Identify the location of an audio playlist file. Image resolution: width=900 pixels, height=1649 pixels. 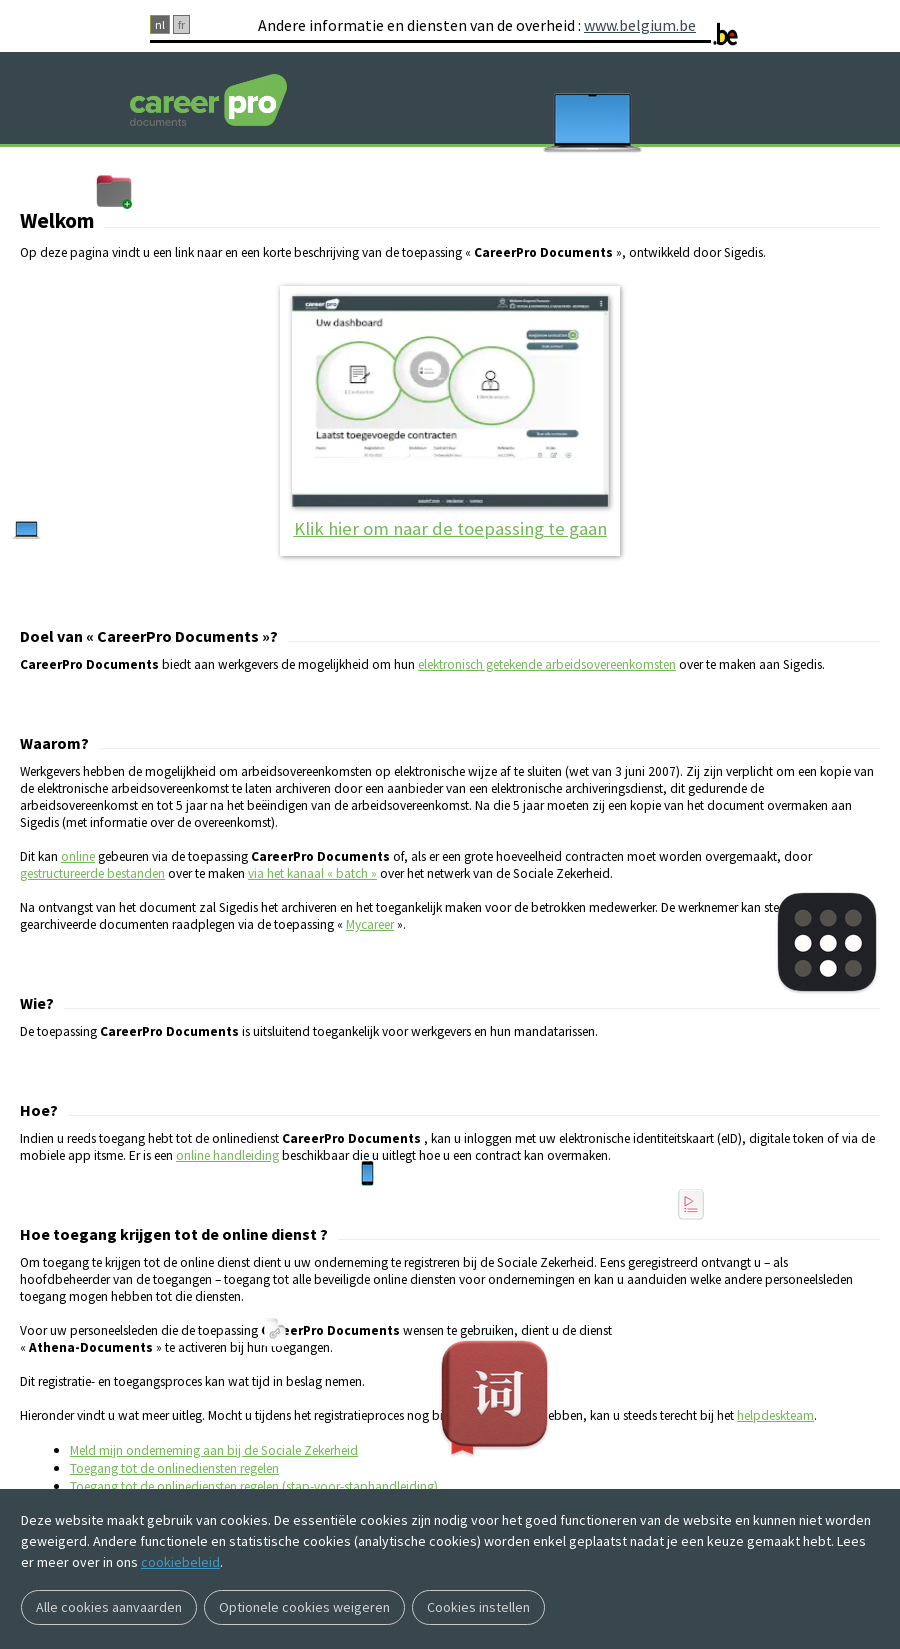
(691, 1204).